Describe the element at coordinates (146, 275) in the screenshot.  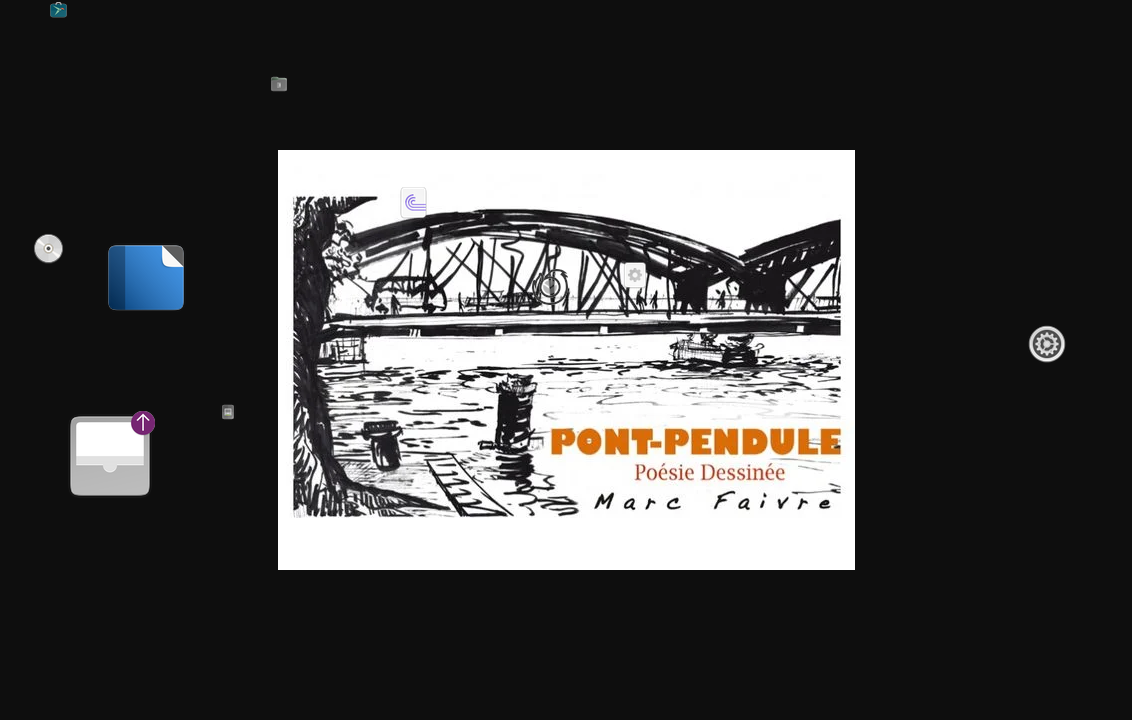
I see `change desktop wallpaper settings` at that location.